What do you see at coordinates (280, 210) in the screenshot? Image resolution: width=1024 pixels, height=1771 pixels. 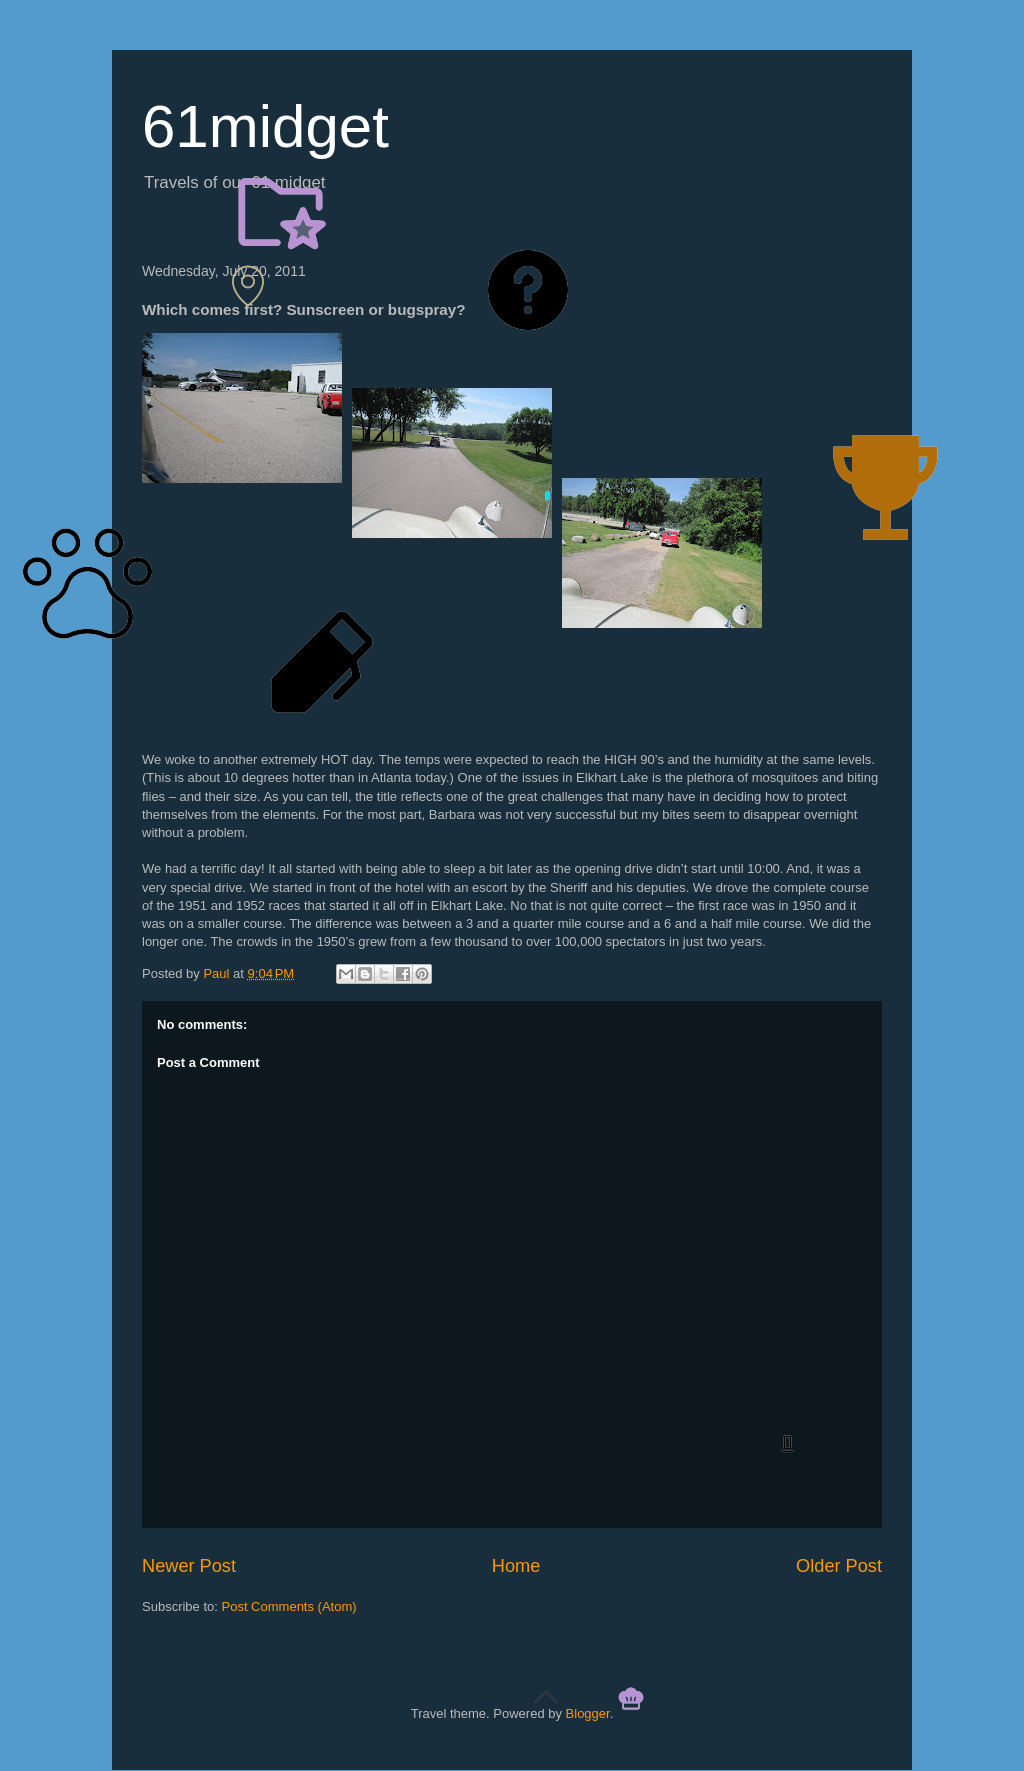 I see `access your starred or favorite folders` at bounding box center [280, 210].